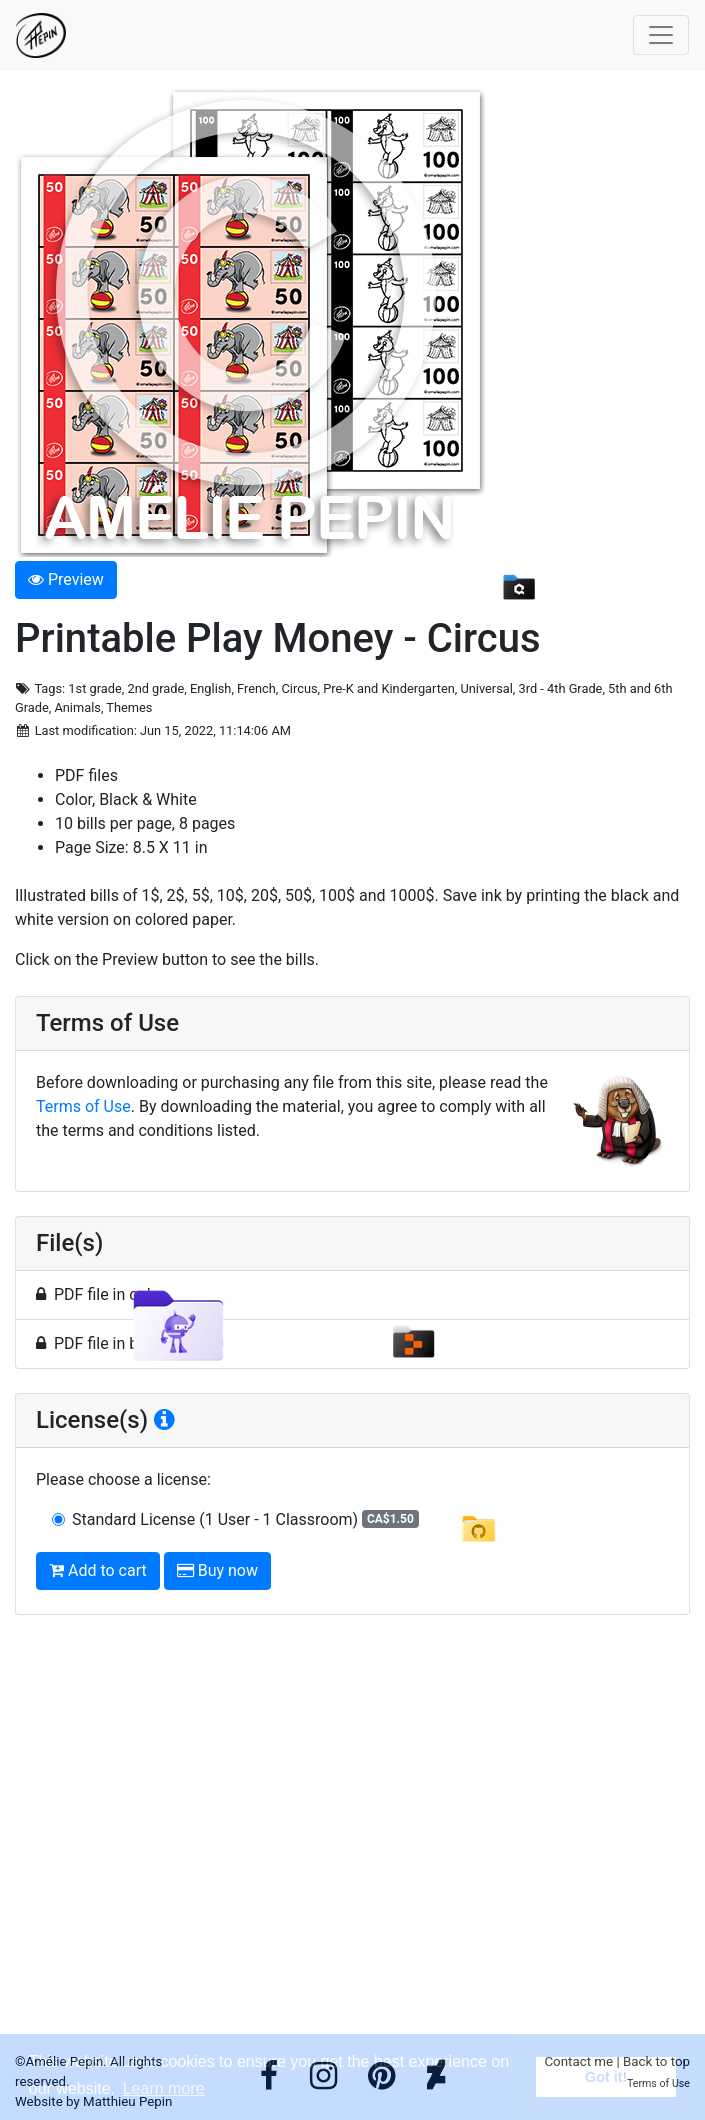 The image size is (705, 2120). Describe the element at coordinates (178, 1328) in the screenshot. I see `open the maui framework project folder` at that location.